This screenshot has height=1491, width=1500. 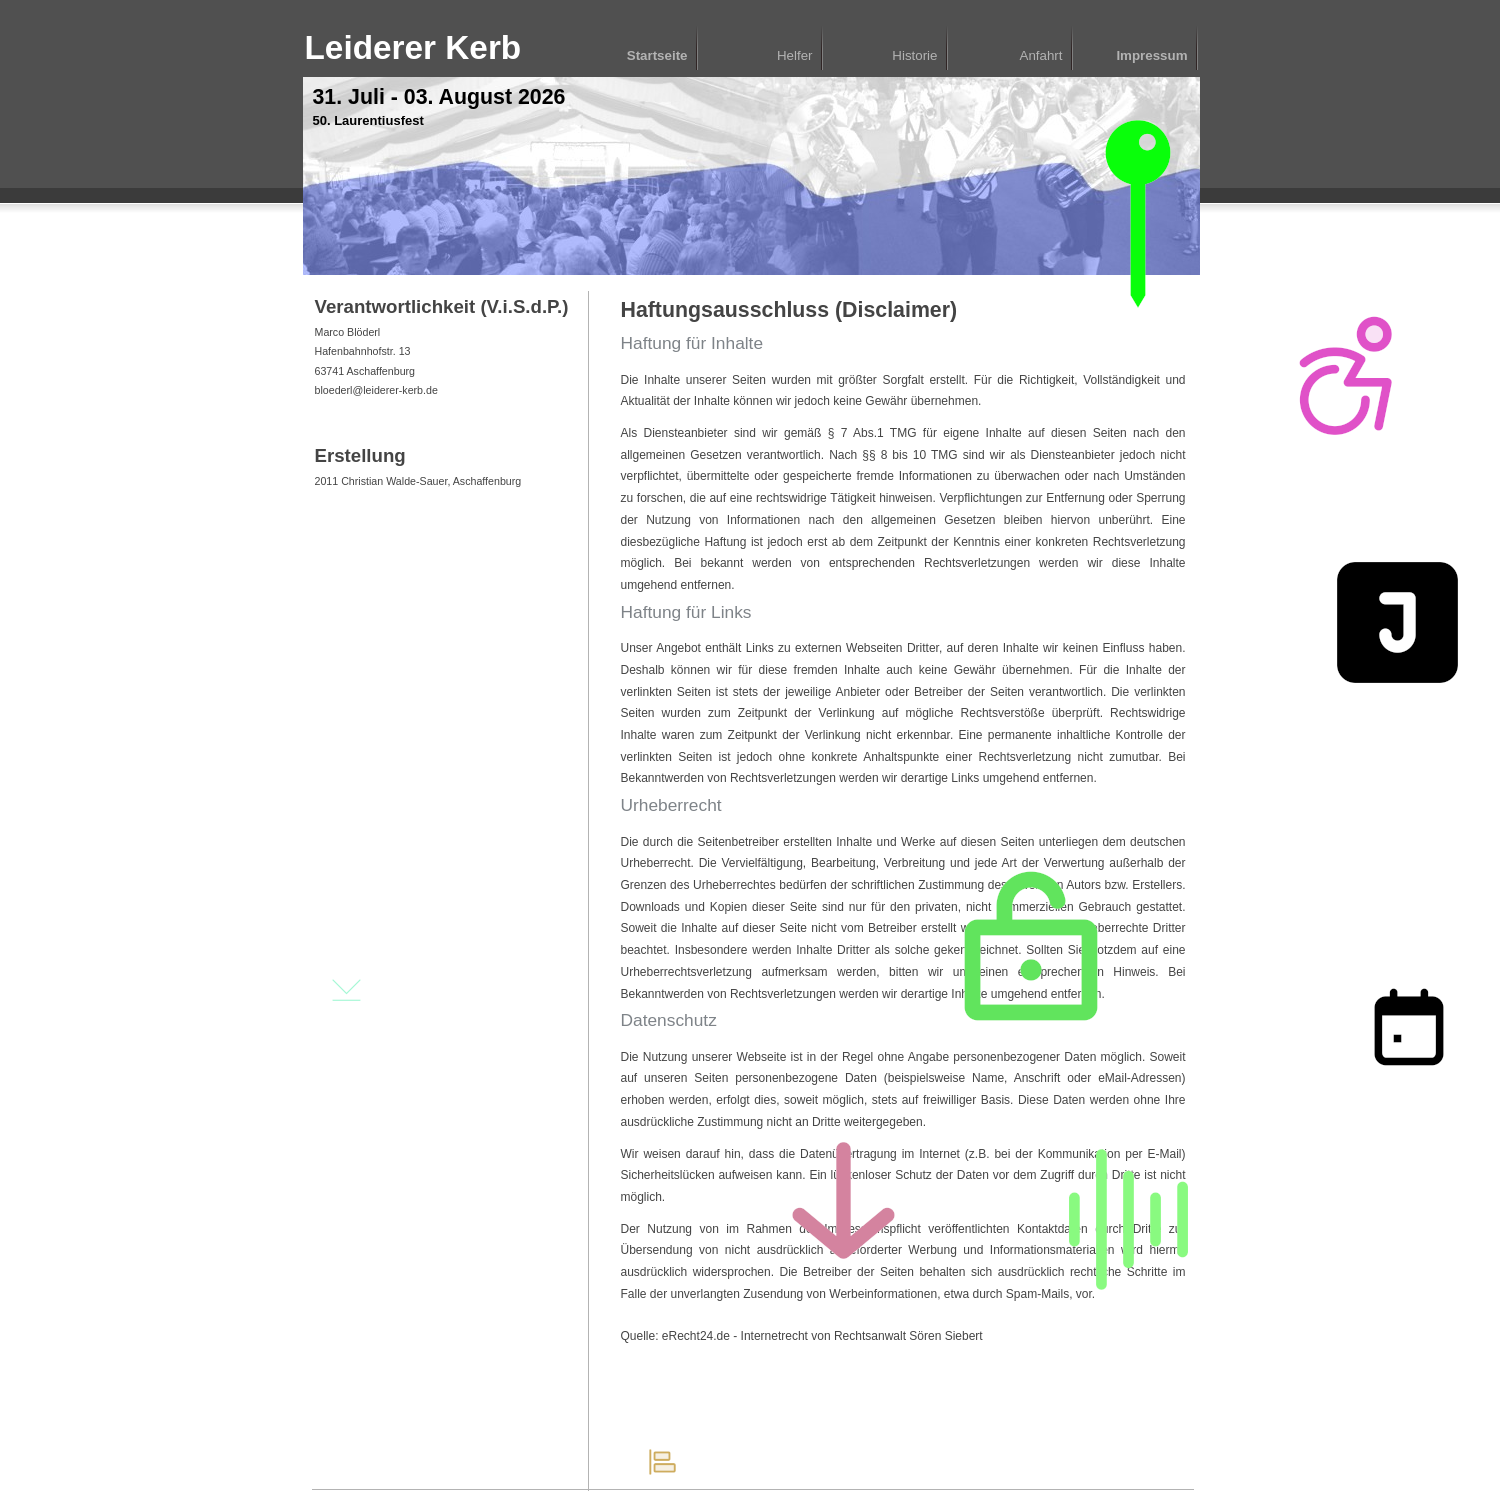 I want to click on unlock or access secured content, so click(x=1031, y=954).